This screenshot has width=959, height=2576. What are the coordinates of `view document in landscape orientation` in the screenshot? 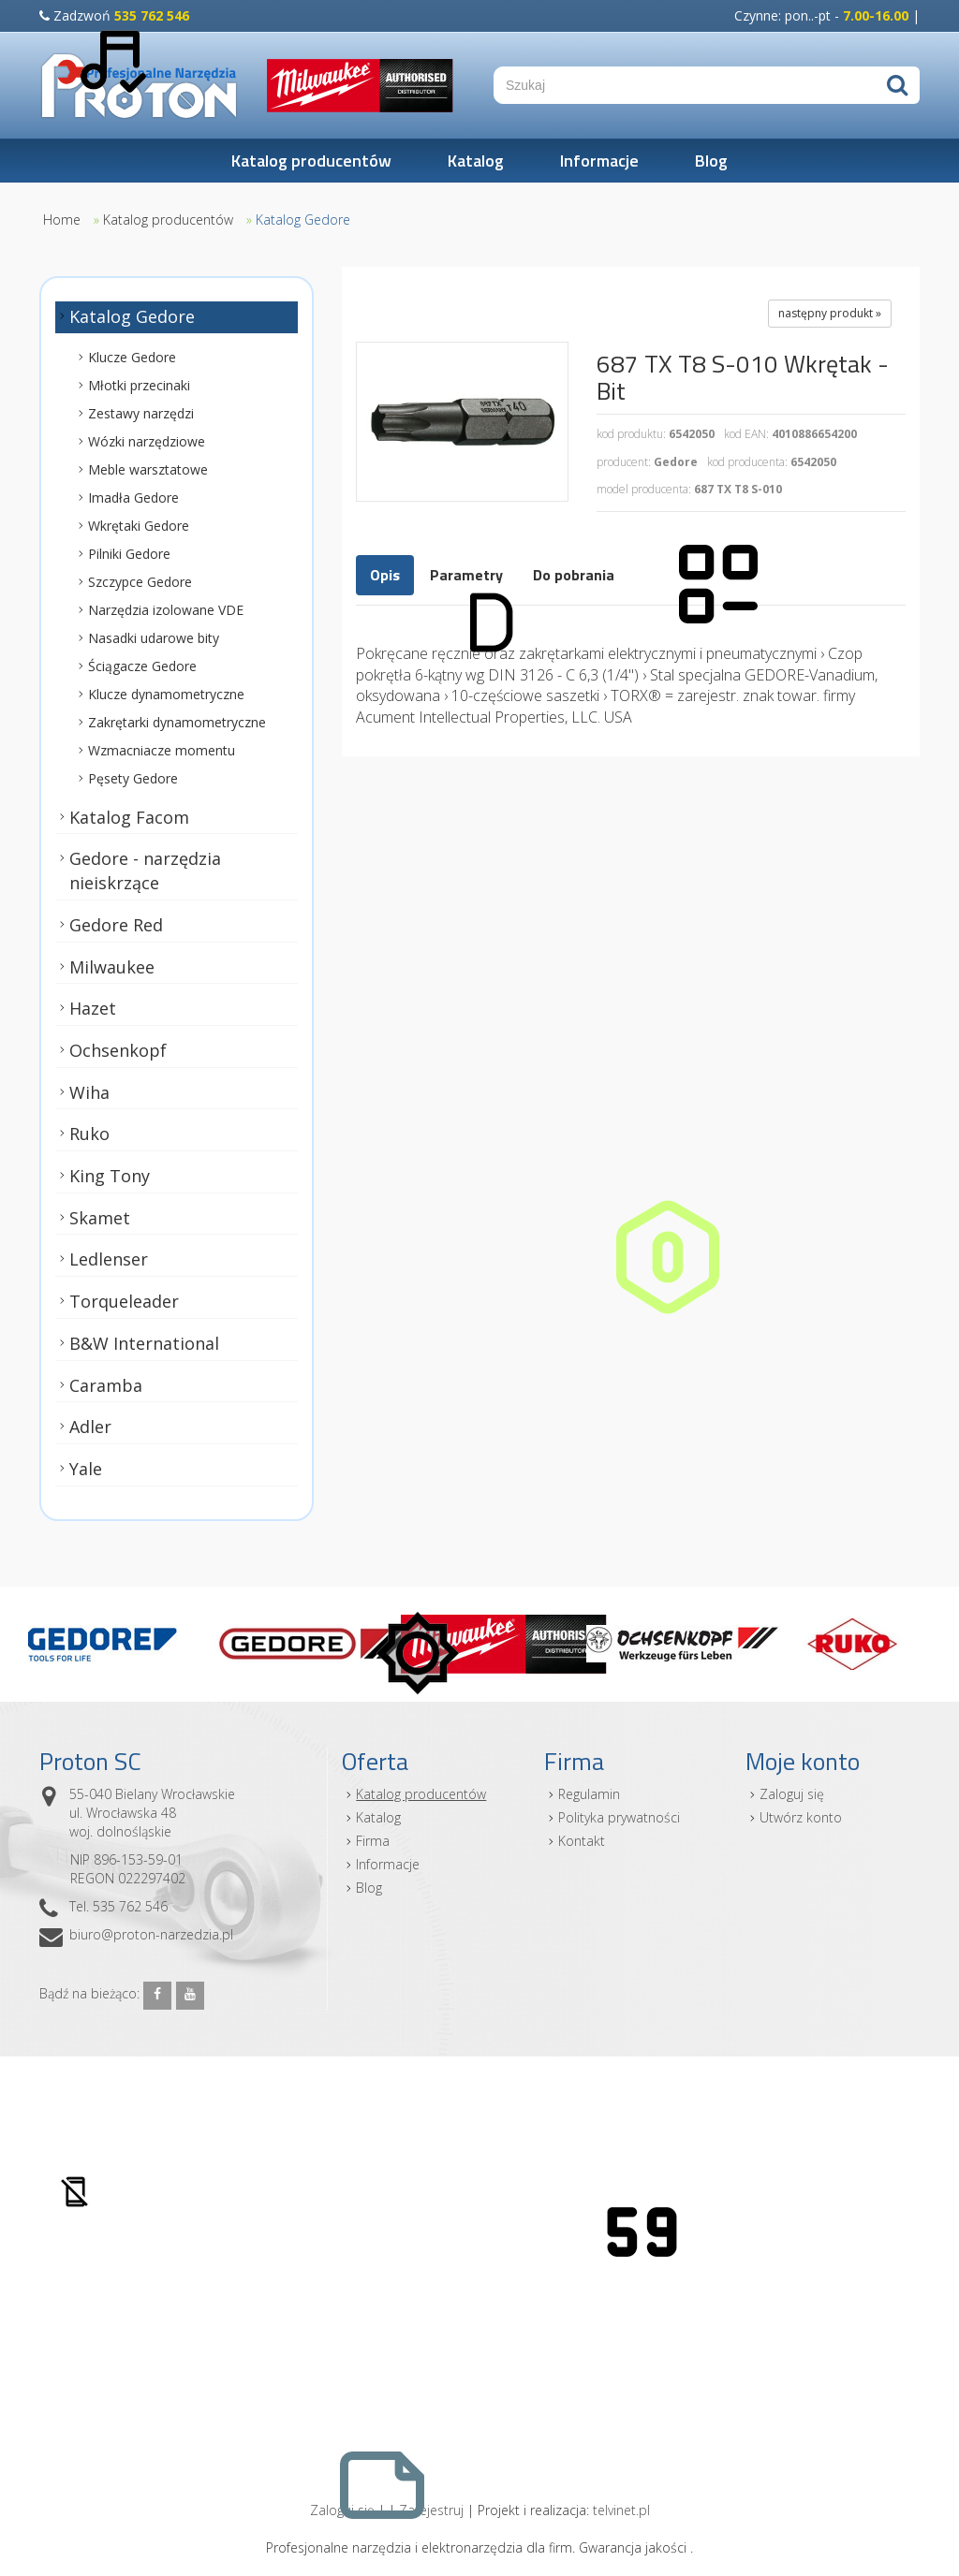 It's located at (382, 2485).